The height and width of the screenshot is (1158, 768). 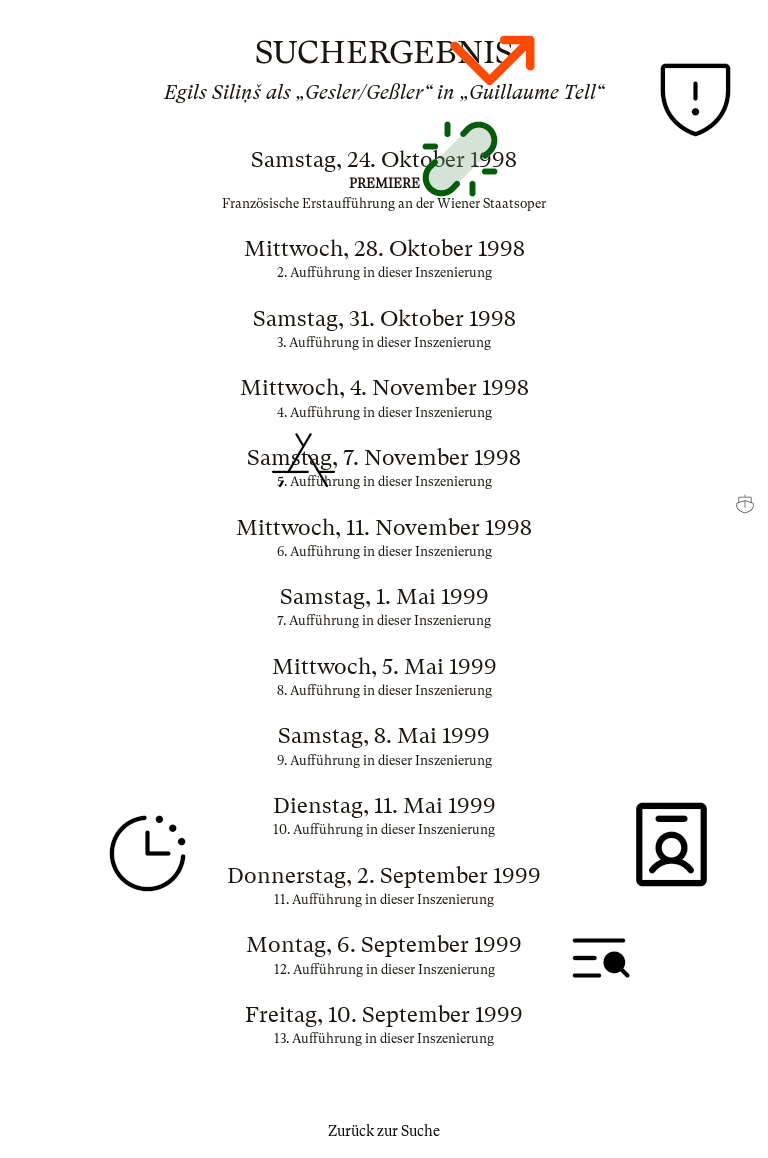 I want to click on security warning or potential threat detected, so click(x=695, y=95).